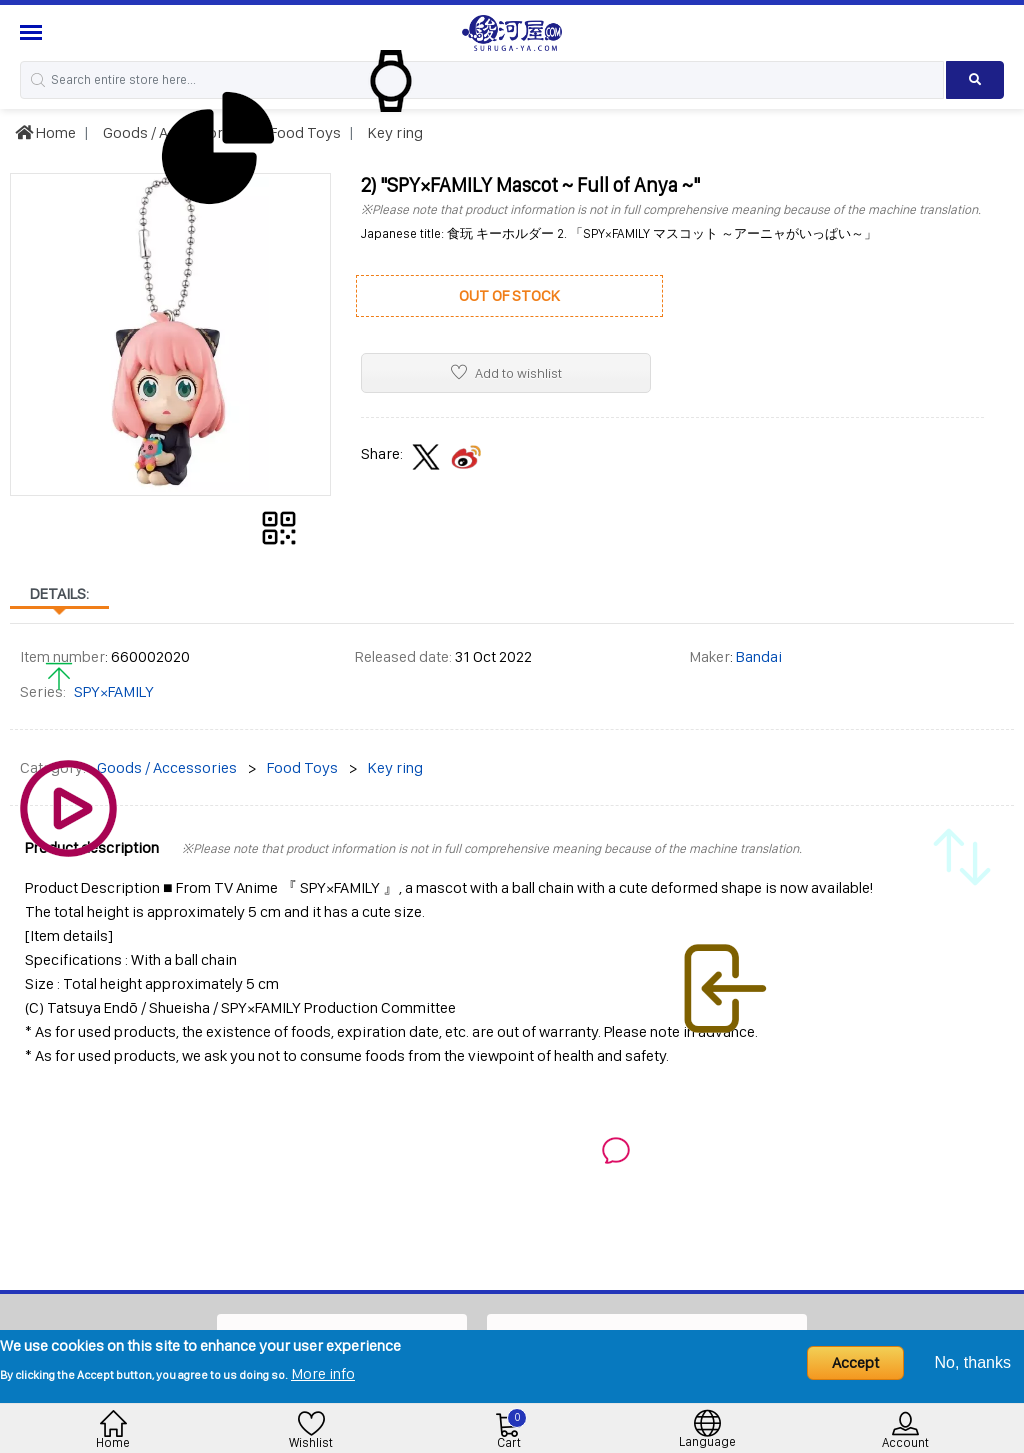 This screenshot has height=1453, width=1024. Describe the element at coordinates (962, 857) in the screenshot. I see `sort items in ascending or descending order` at that location.